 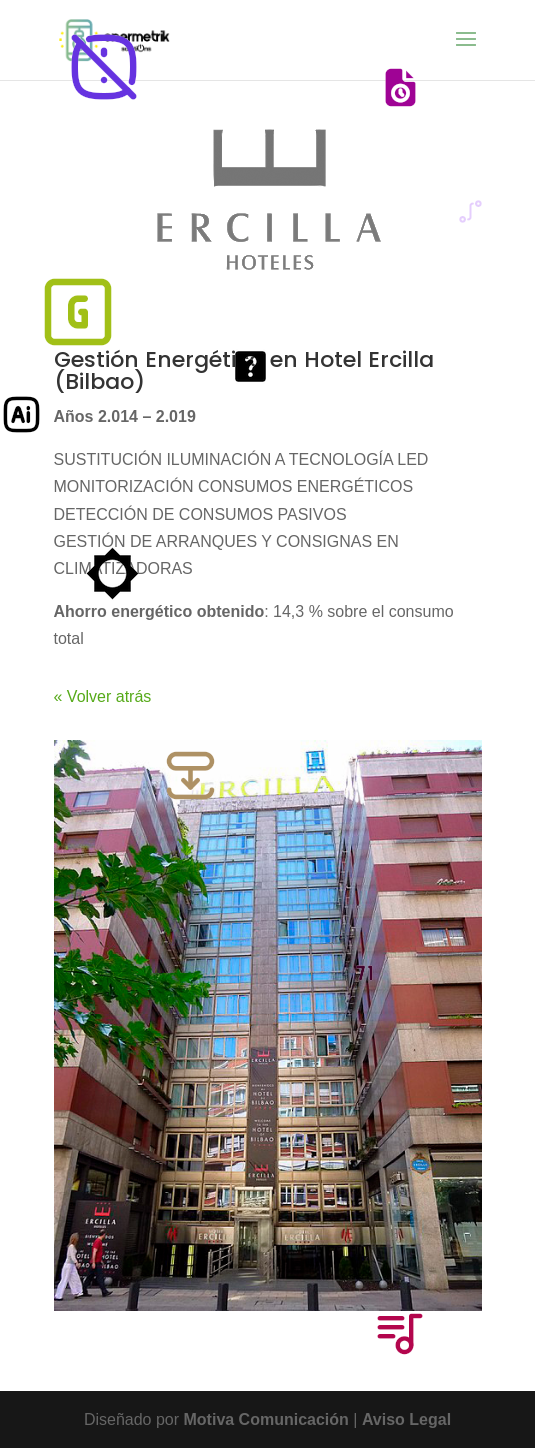 I want to click on access help center or support resources, so click(x=250, y=366).